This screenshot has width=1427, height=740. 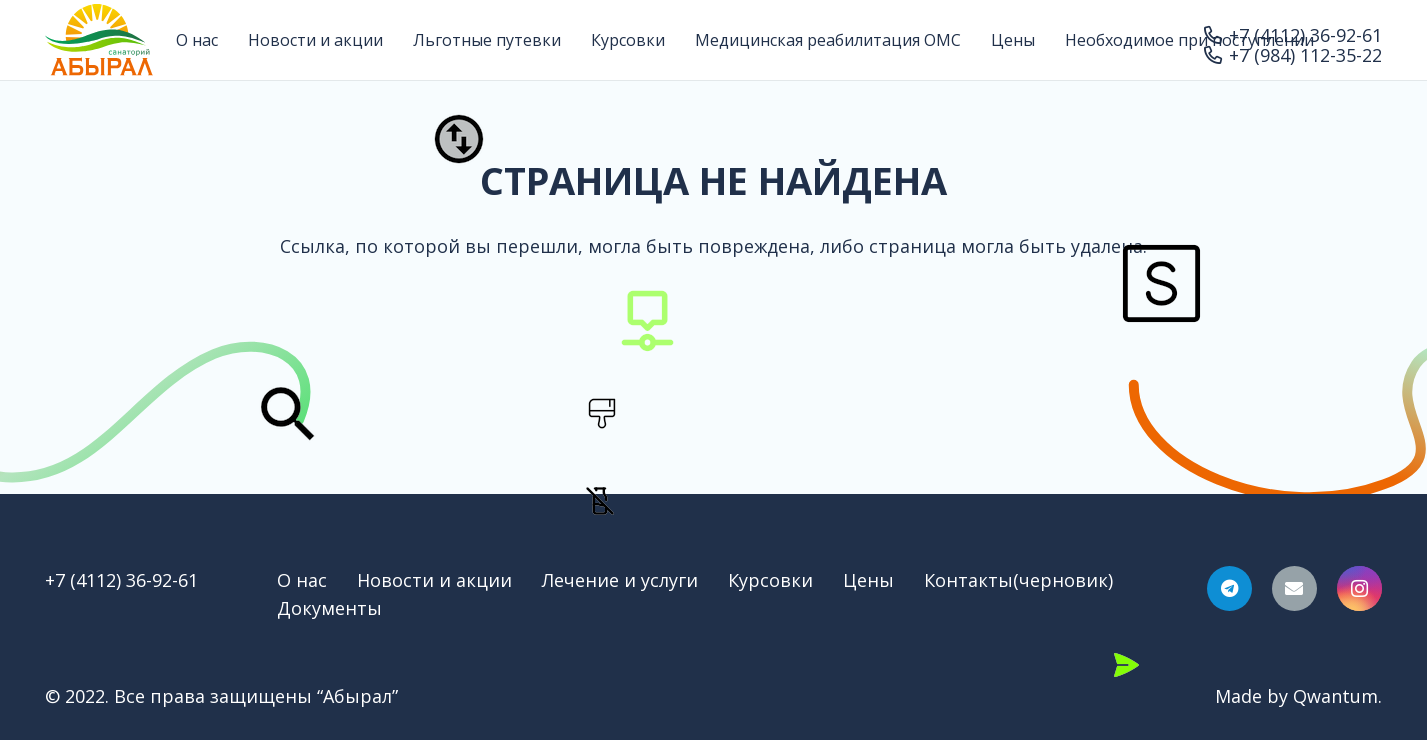 I want to click on swap or reorder items vertically, so click(x=459, y=139).